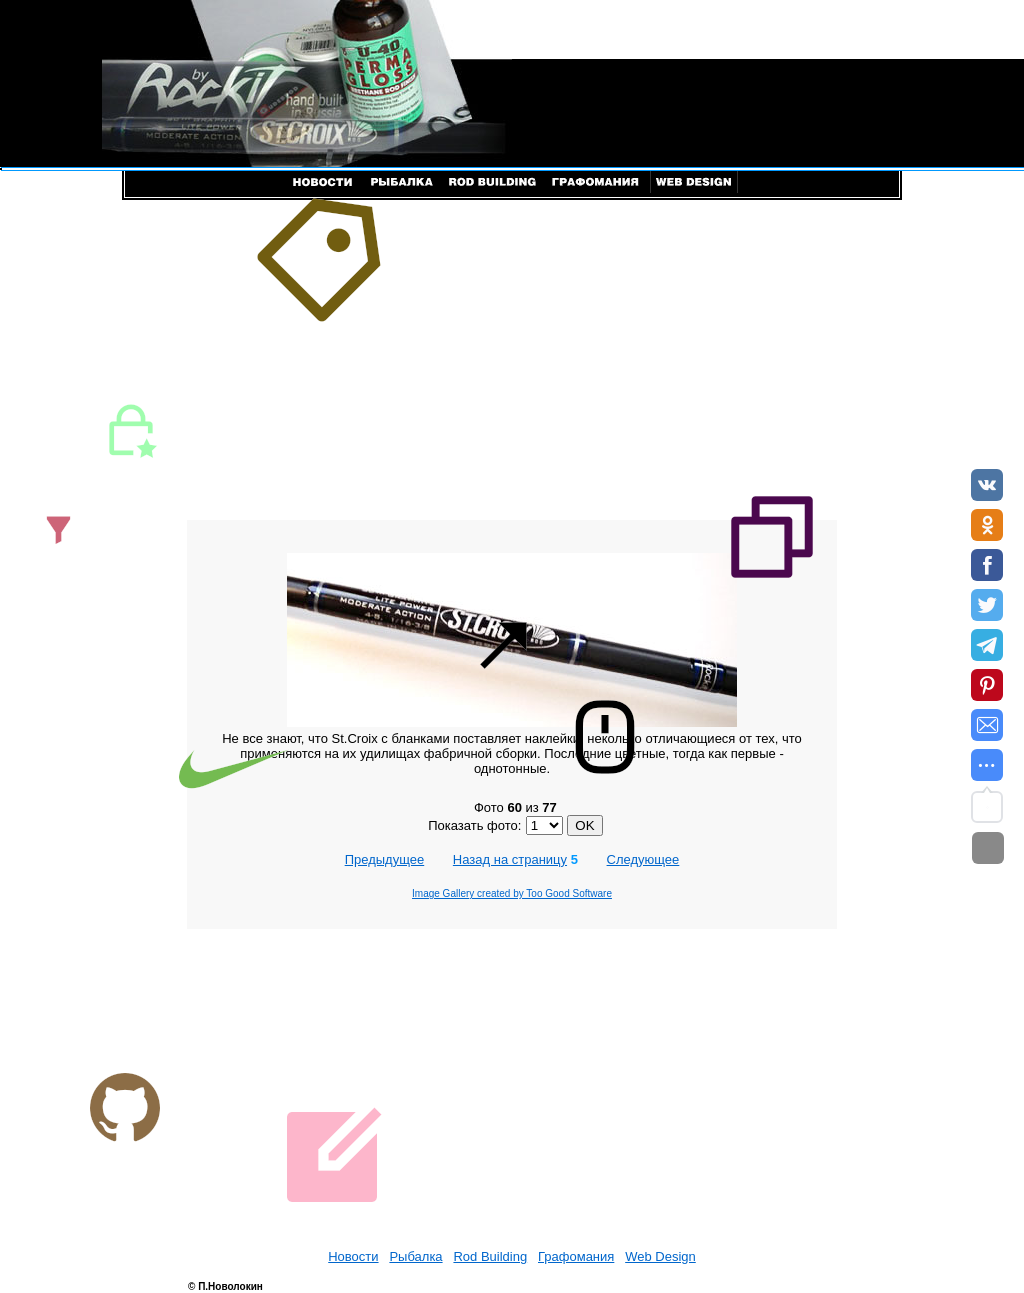 The width and height of the screenshot is (1024, 1293). What do you see at coordinates (131, 431) in the screenshot?
I see `mark a password or credential as a favorite` at bounding box center [131, 431].